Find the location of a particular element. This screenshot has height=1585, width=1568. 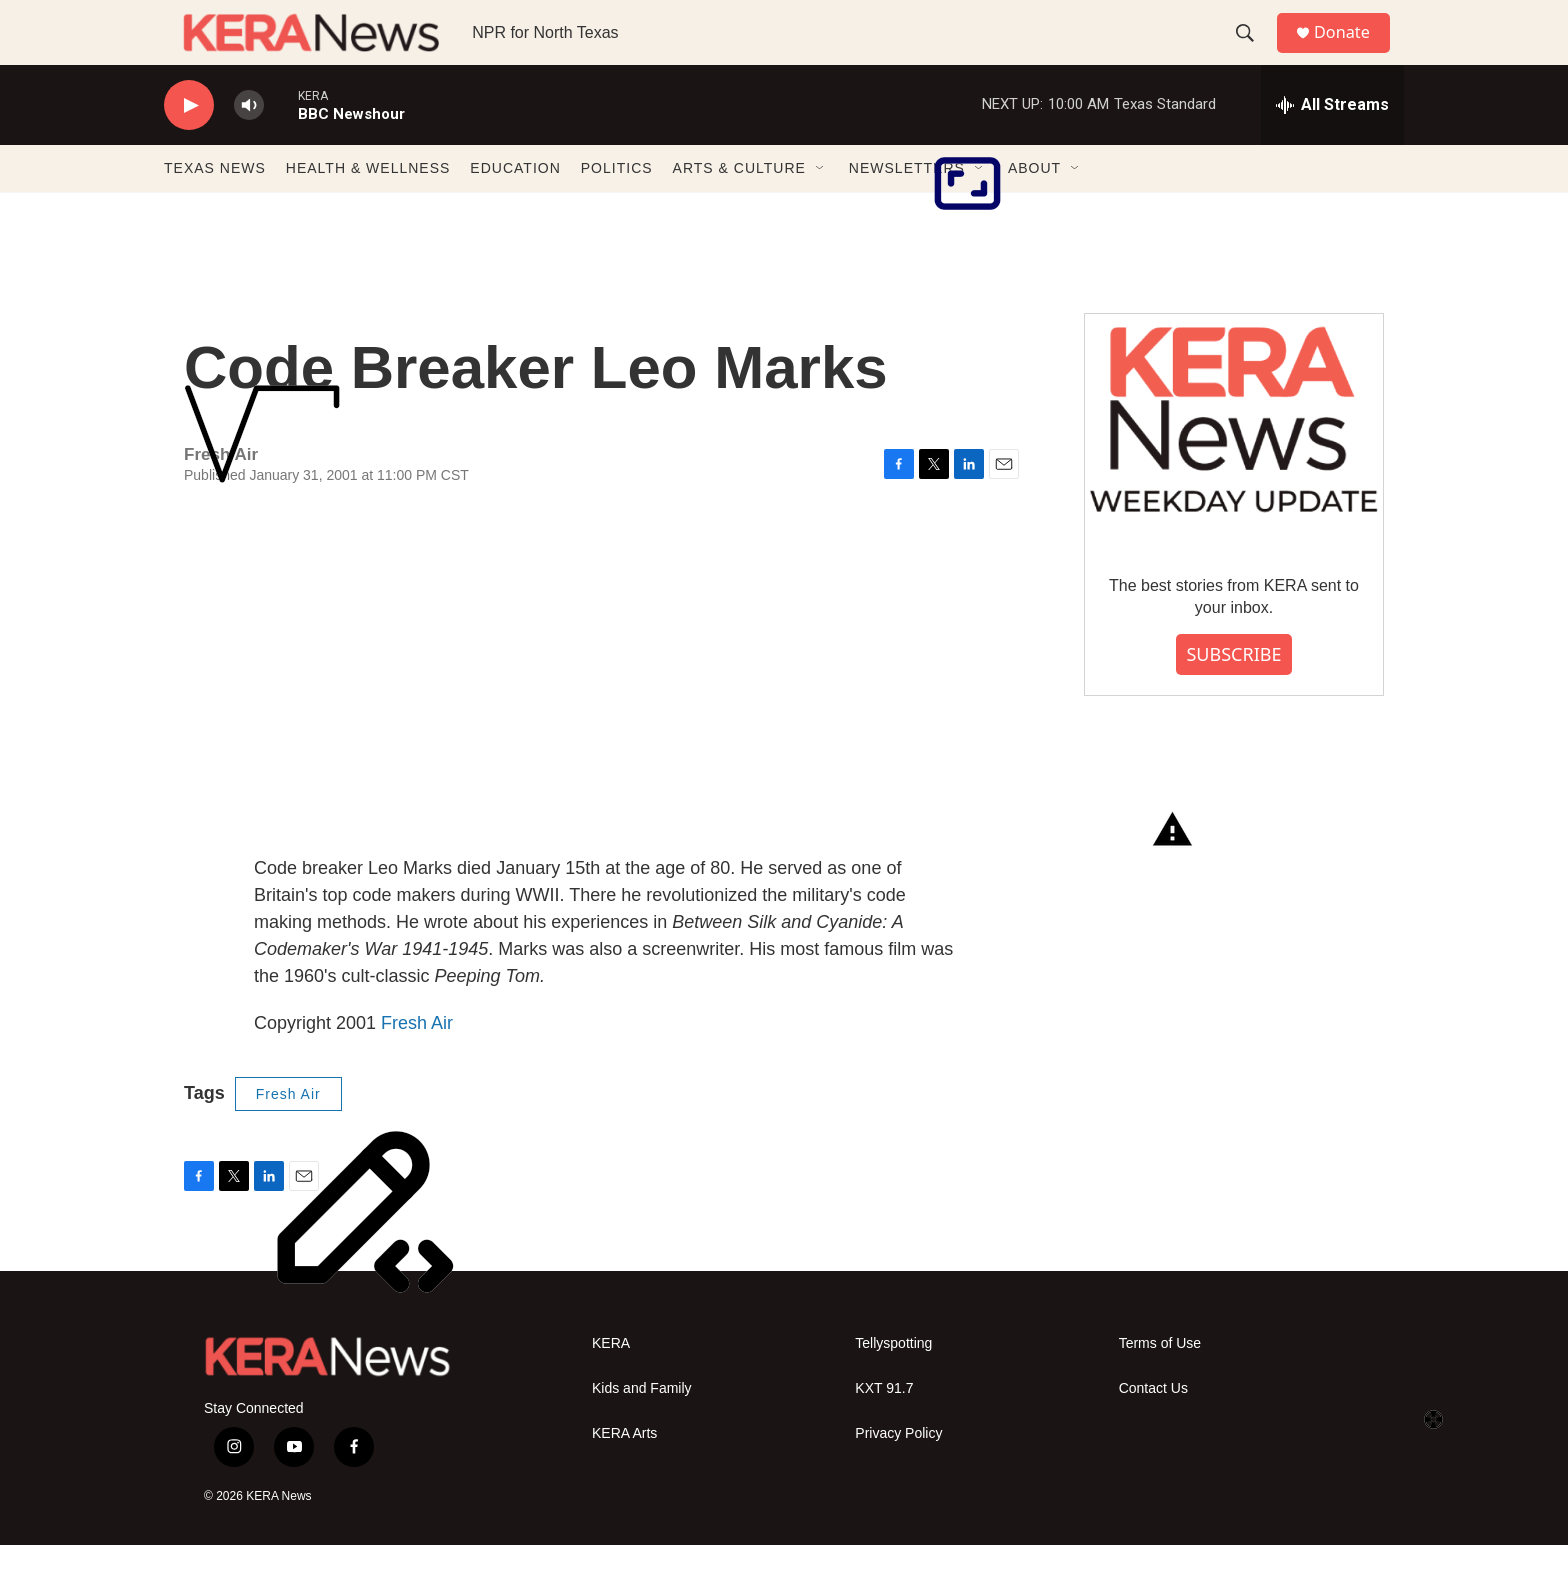

adjust aspect ratio settings is located at coordinates (967, 183).